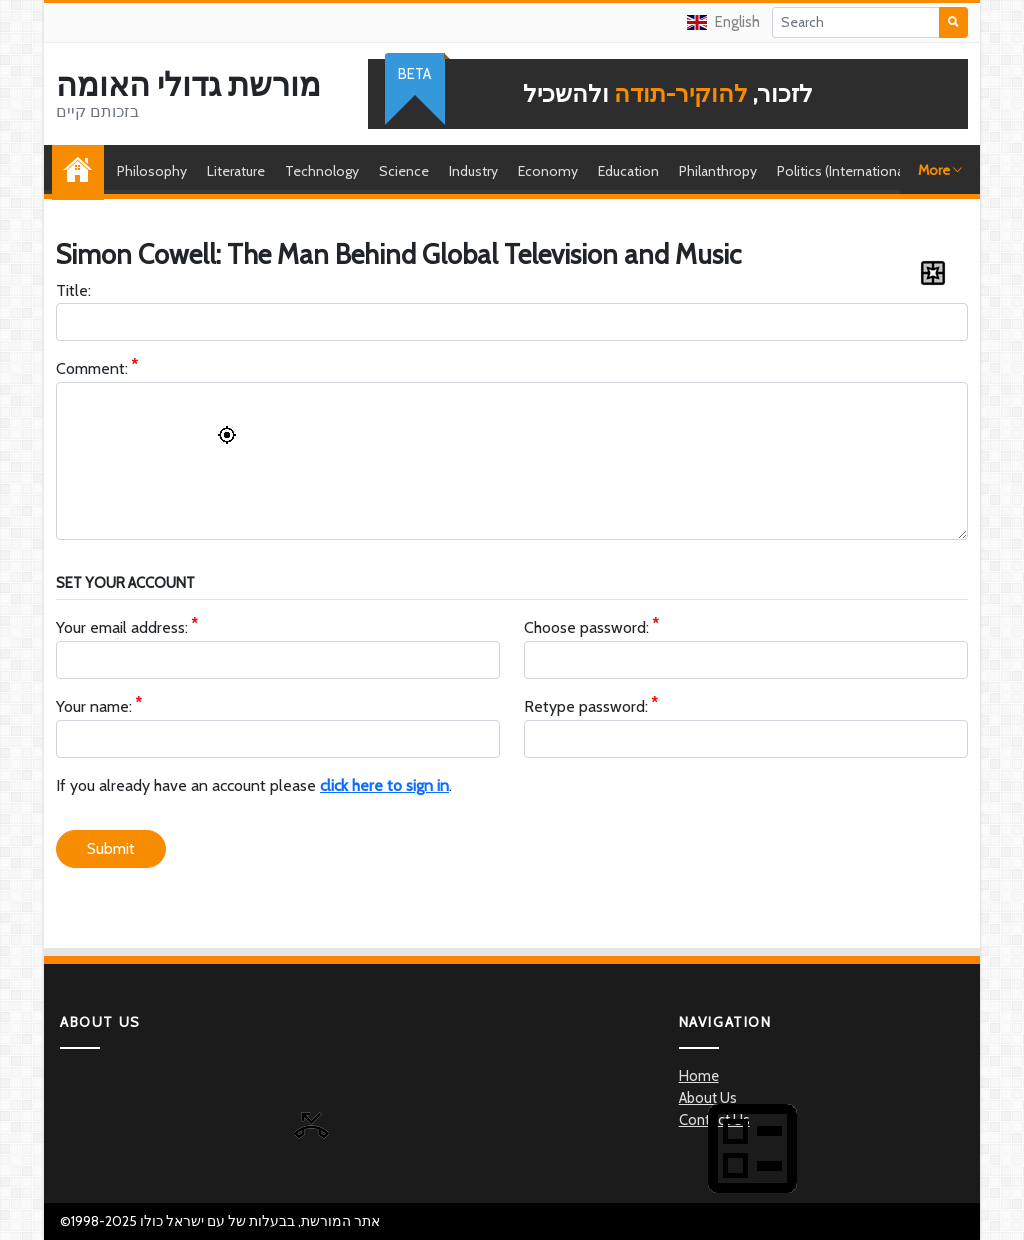 The width and height of the screenshot is (1024, 1240). I want to click on indicates GPS location is locked and active, so click(227, 435).